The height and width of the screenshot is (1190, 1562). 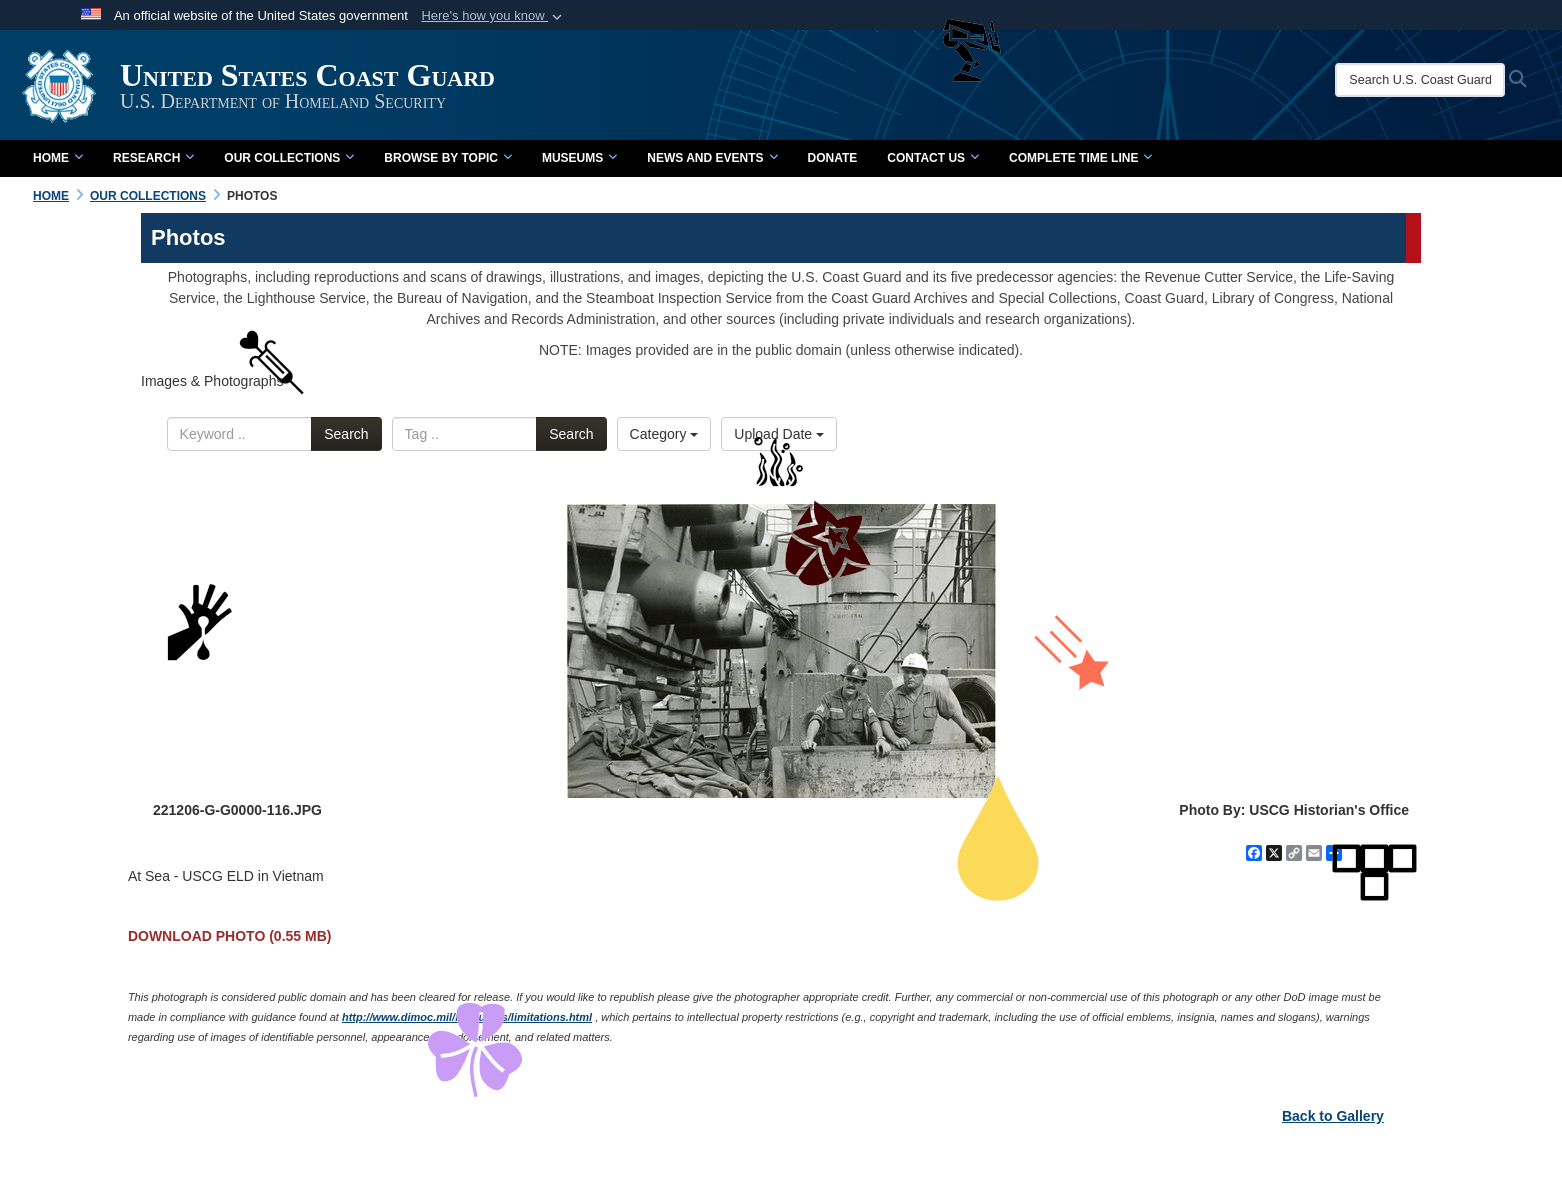 I want to click on explore the map on foot, so click(x=972, y=50).